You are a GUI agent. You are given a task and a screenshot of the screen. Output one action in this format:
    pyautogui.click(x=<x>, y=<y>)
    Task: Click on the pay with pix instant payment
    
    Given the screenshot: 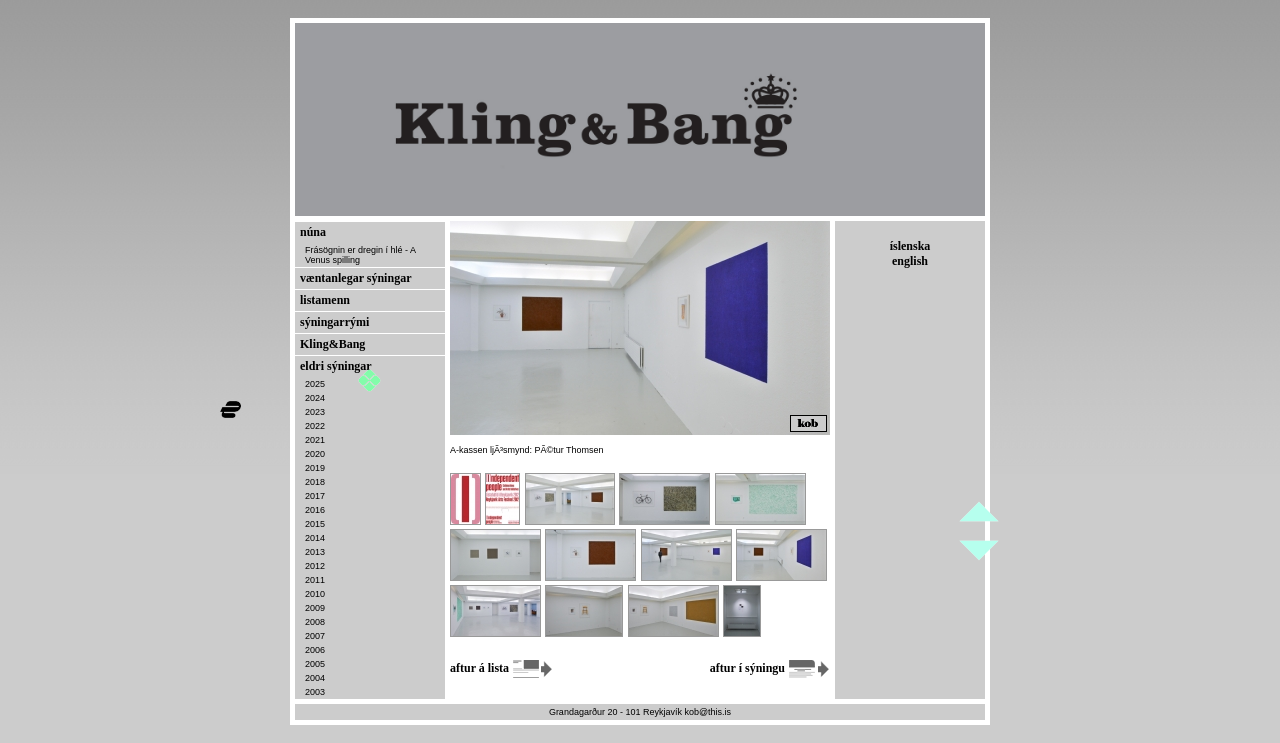 What is the action you would take?
    pyautogui.click(x=369, y=380)
    